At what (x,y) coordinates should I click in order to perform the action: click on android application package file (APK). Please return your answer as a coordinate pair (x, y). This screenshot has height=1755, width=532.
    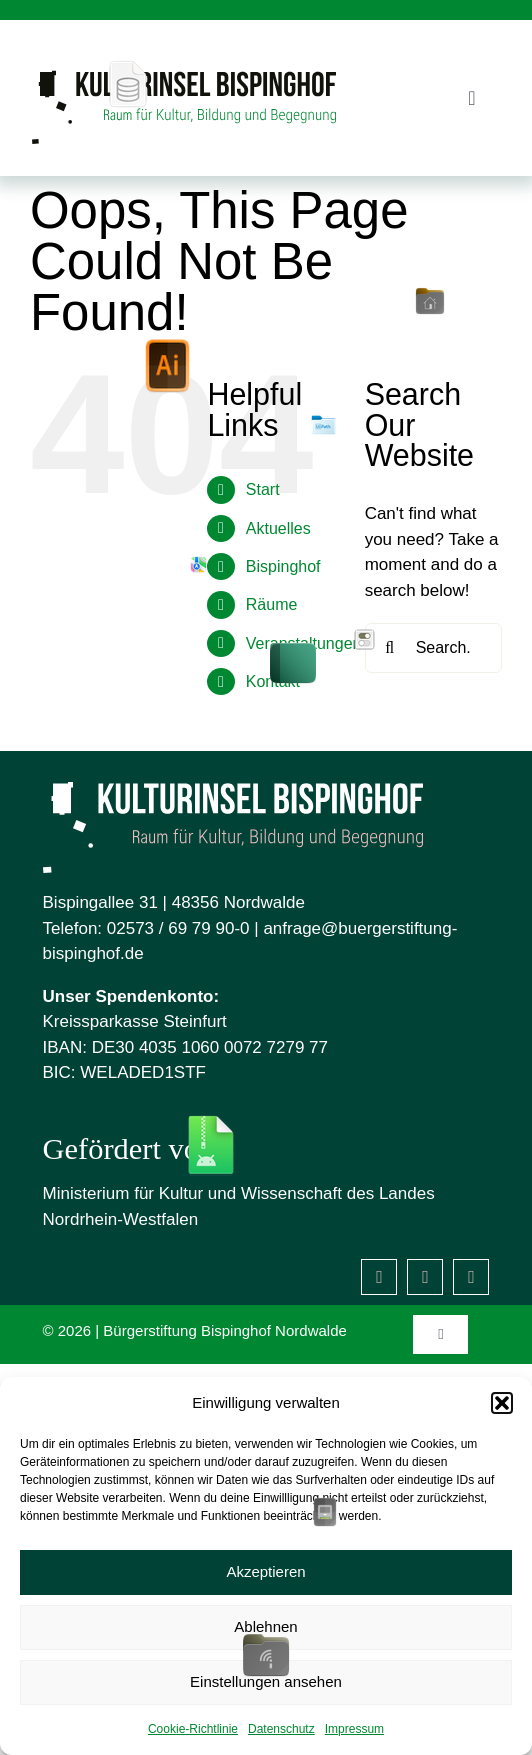
    Looking at the image, I should click on (211, 1146).